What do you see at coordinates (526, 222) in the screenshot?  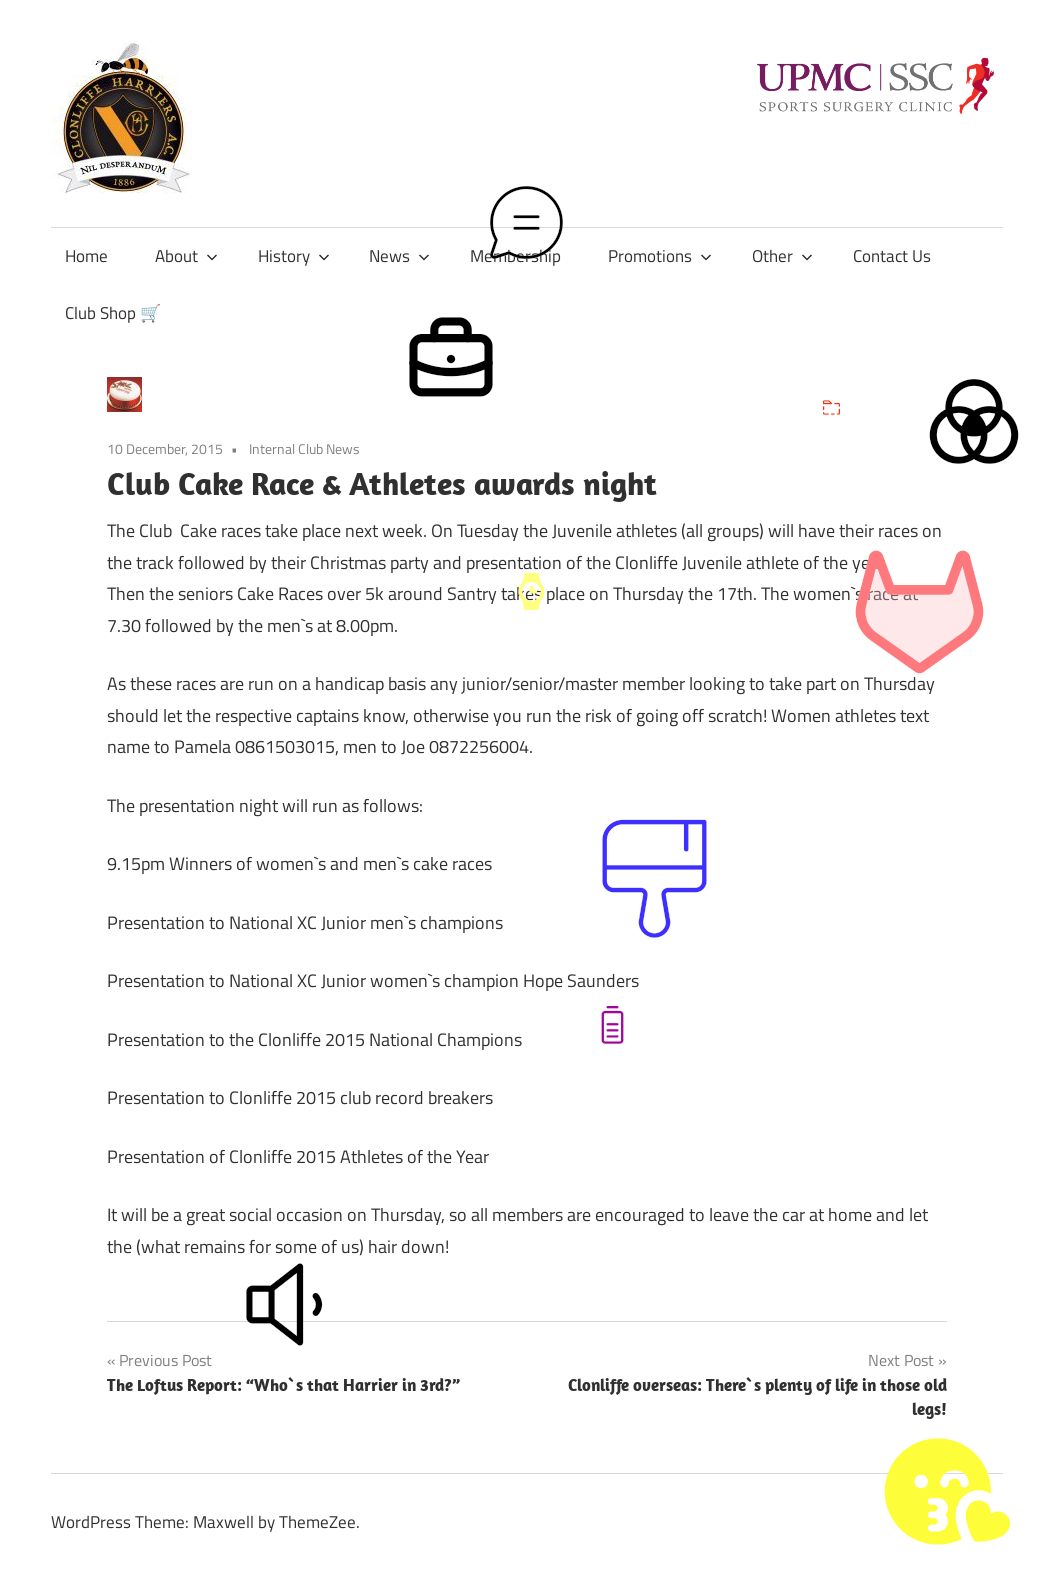 I see `open chat or messaging` at bounding box center [526, 222].